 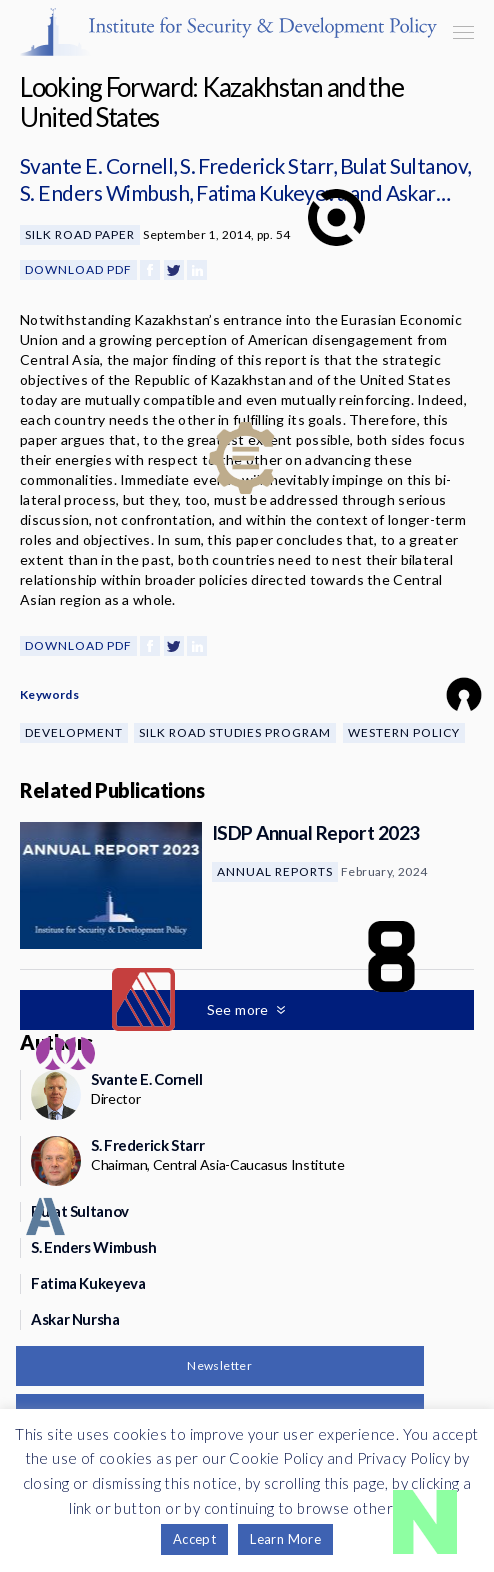 What do you see at coordinates (143, 999) in the screenshot?
I see `open Affinity Publisher application` at bounding box center [143, 999].